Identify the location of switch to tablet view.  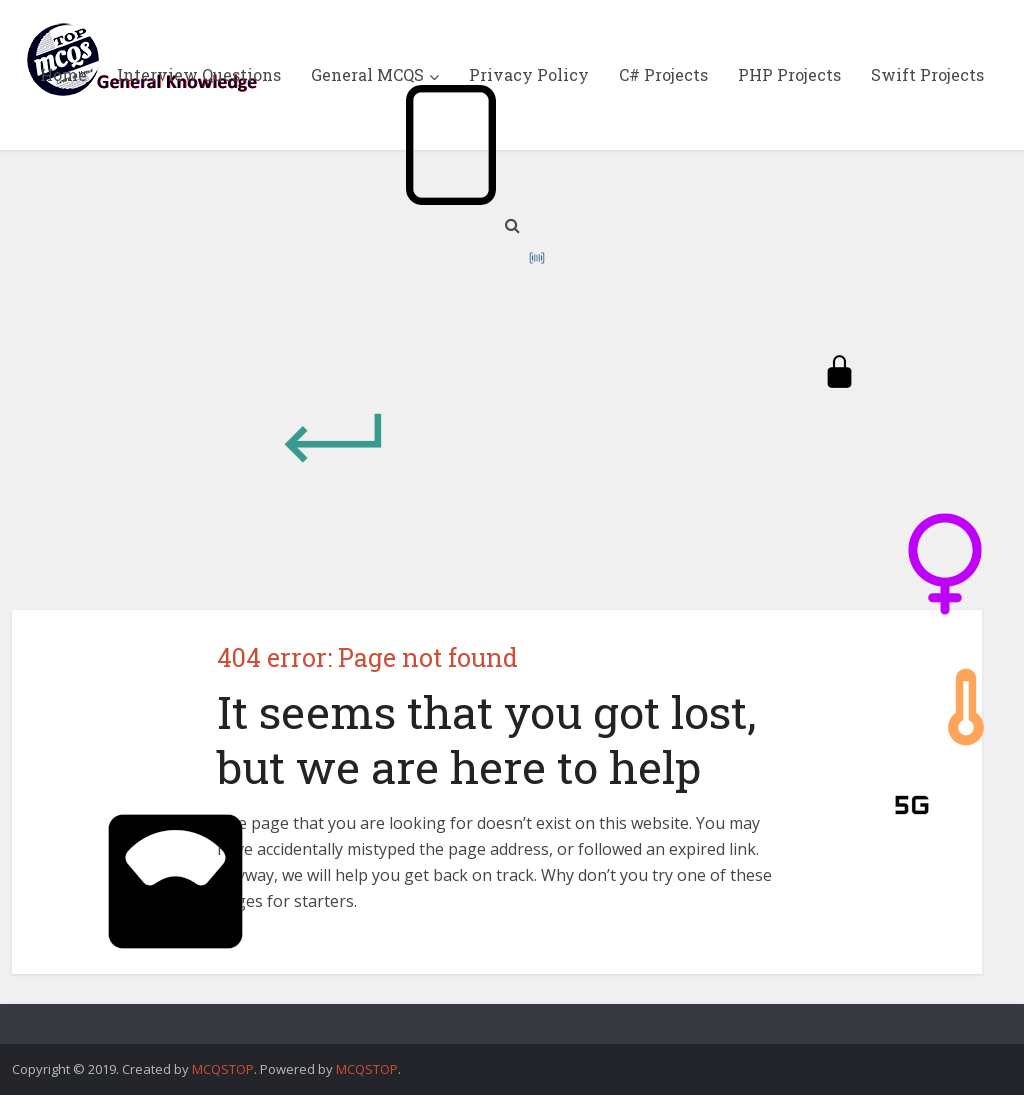
(451, 145).